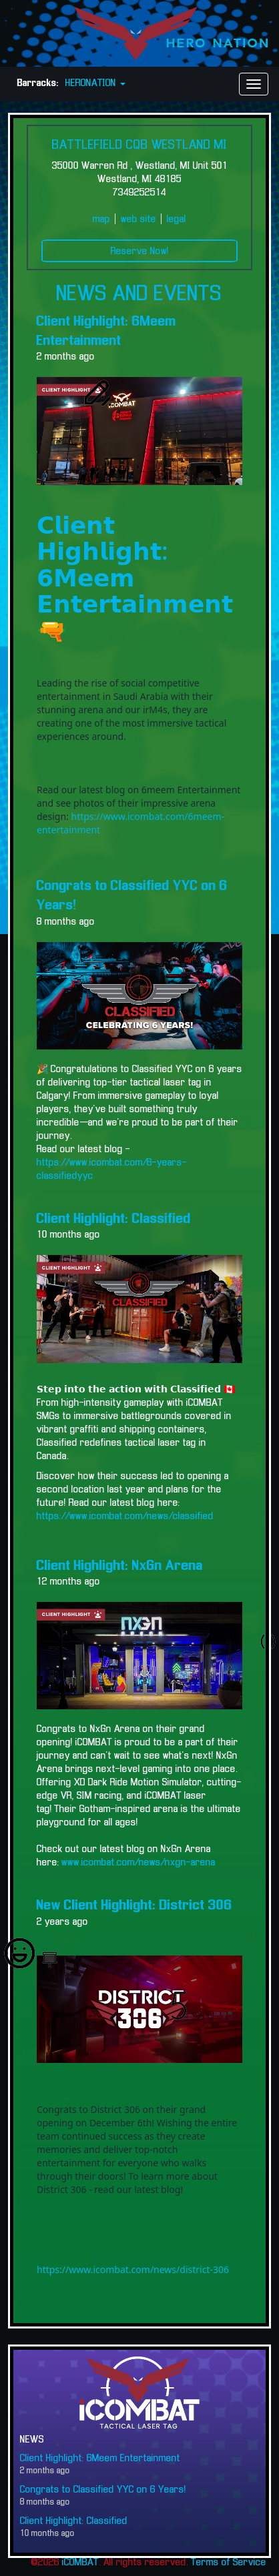 Image resolution: width=279 pixels, height=2576 pixels. I want to click on insert parentheses in text editor, so click(268, 1641).